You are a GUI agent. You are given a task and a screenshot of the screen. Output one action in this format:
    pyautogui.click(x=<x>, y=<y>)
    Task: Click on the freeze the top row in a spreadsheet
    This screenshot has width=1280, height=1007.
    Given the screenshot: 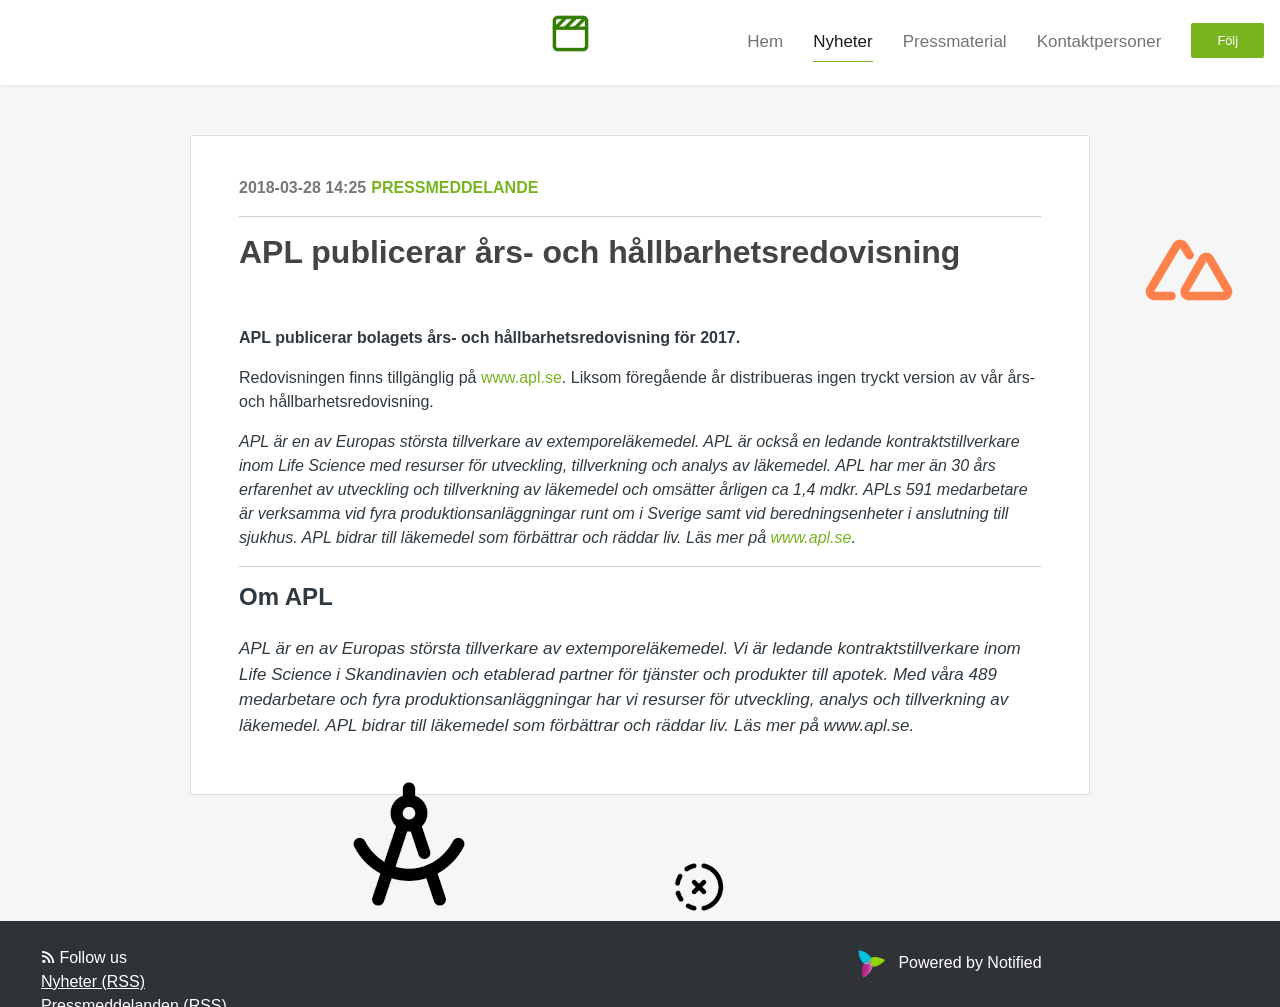 What is the action you would take?
    pyautogui.click(x=570, y=33)
    